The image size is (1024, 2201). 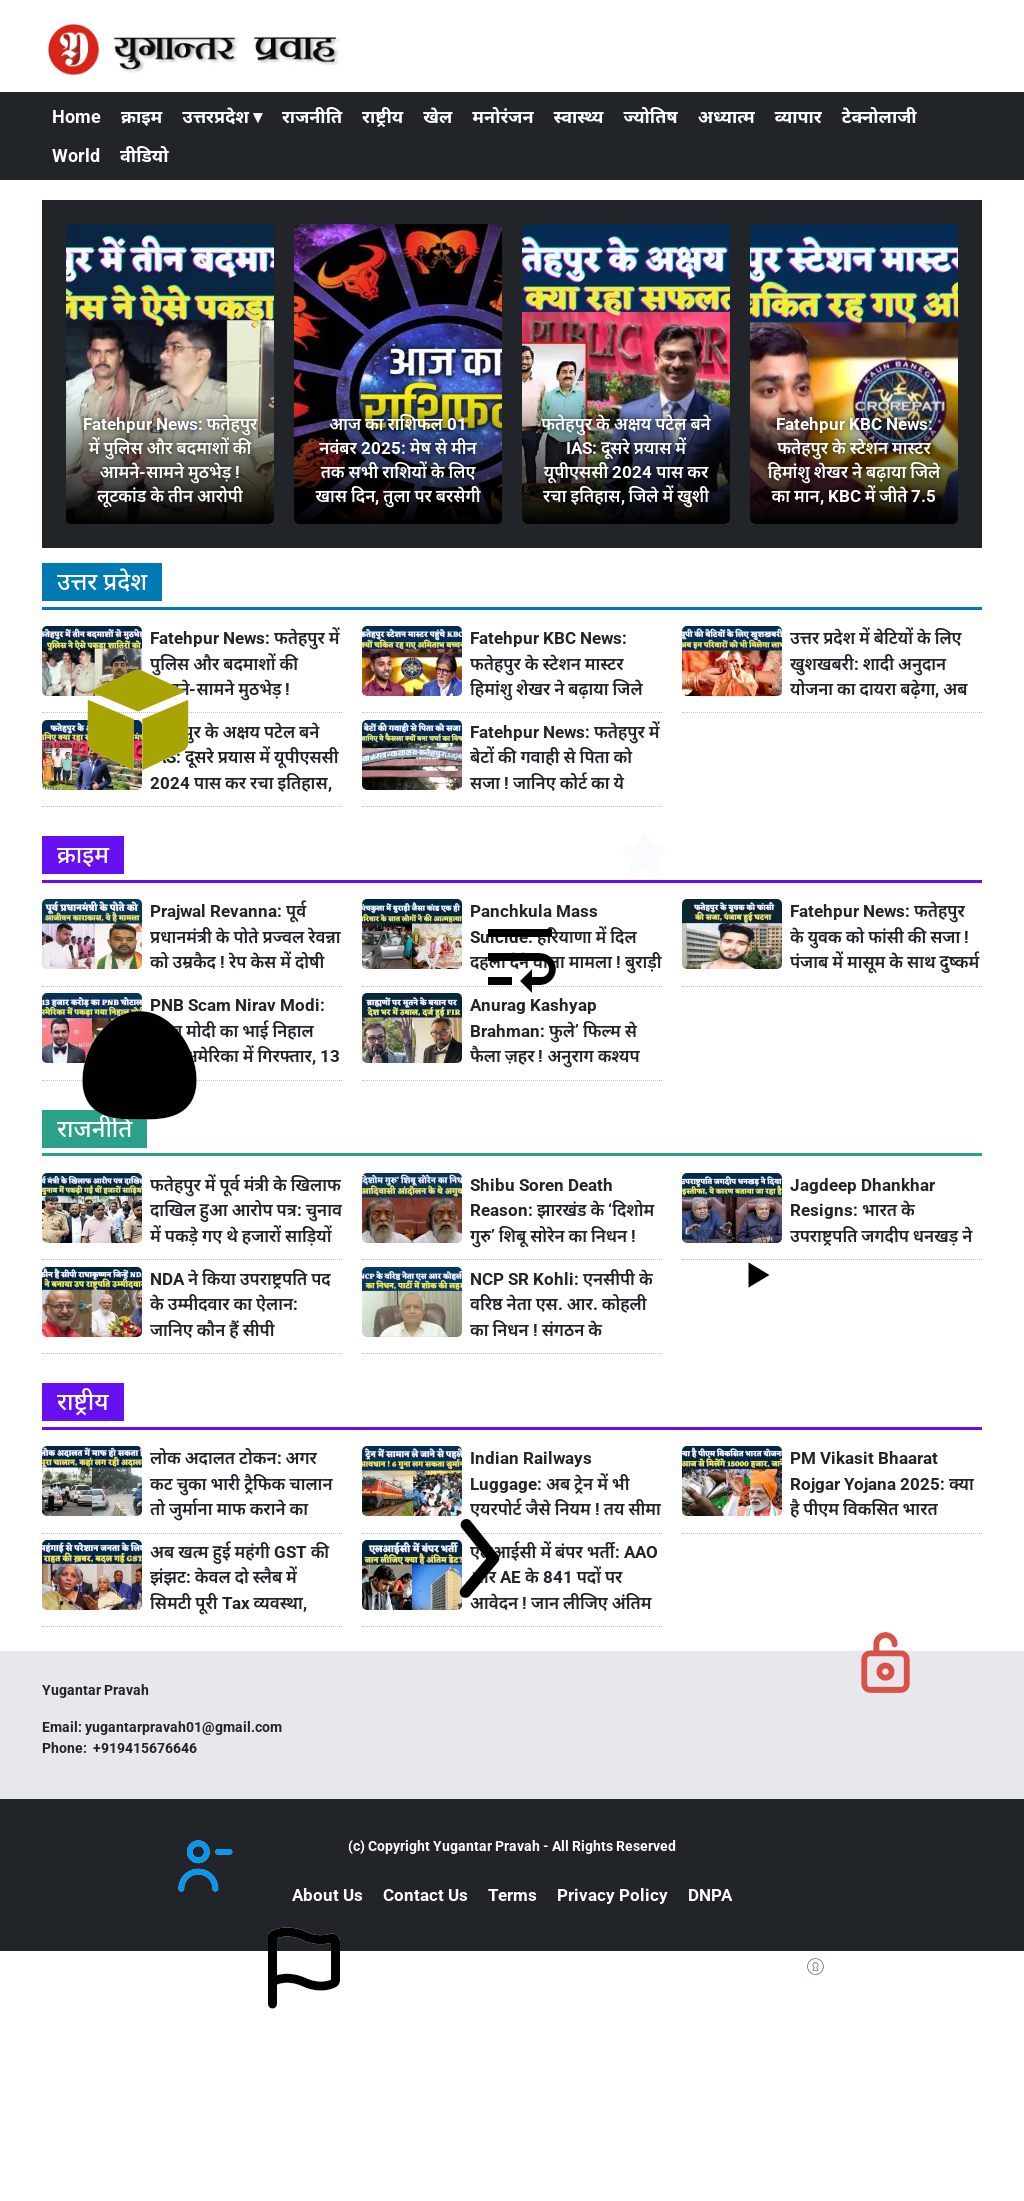 What do you see at coordinates (139, 1062) in the screenshot?
I see `decorative blob shape element` at bounding box center [139, 1062].